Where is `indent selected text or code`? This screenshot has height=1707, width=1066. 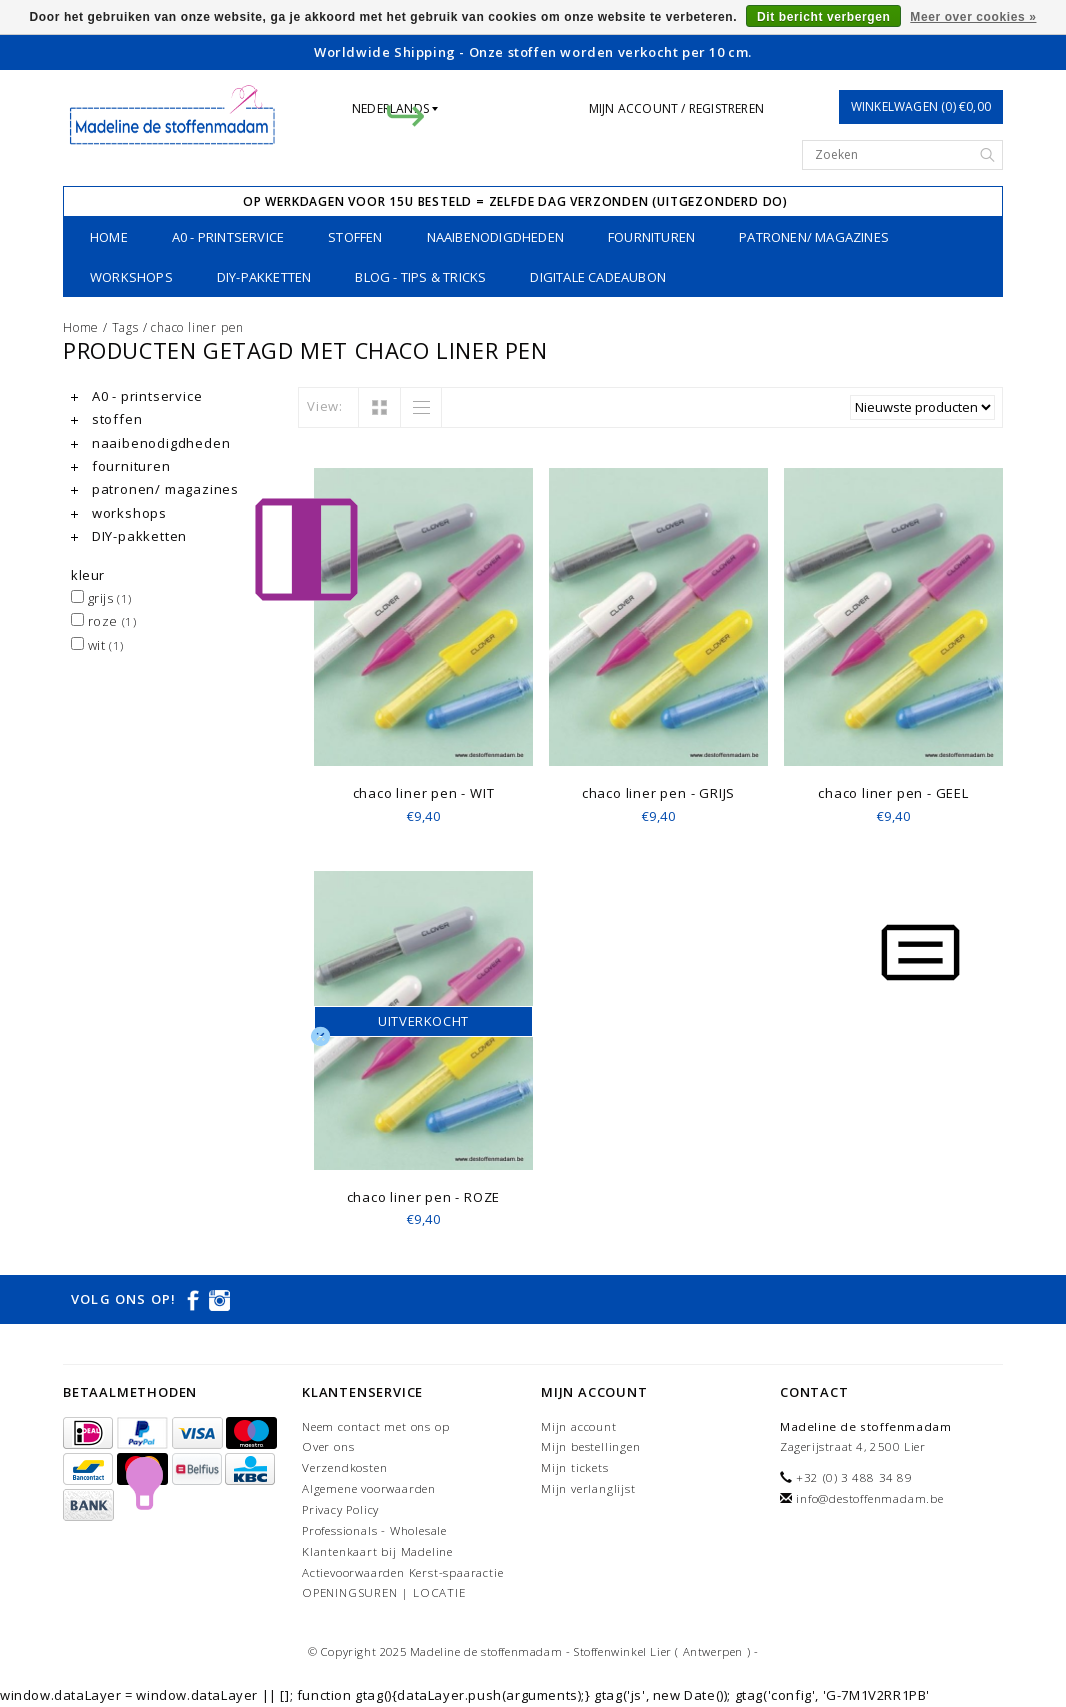
indent selected text or code is located at coordinates (405, 116).